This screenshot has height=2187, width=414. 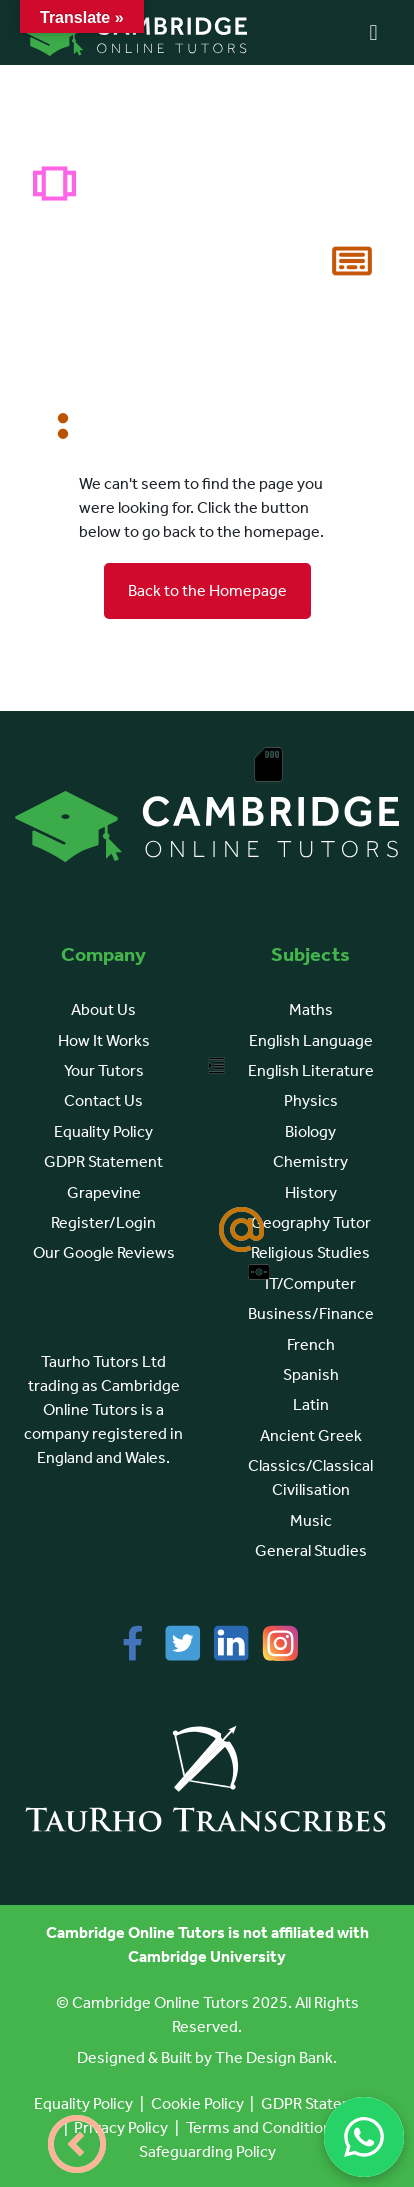 I want to click on view content in carousel mode, so click(x=54, y=183).